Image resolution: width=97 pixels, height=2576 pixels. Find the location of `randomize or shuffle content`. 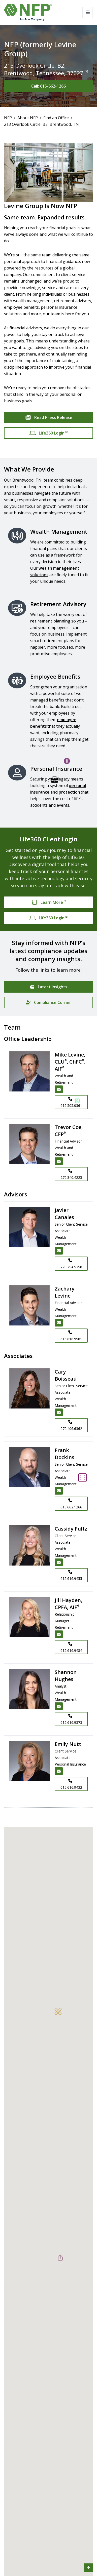

randomize or shuffle content is located at coordinates (82, 1477).